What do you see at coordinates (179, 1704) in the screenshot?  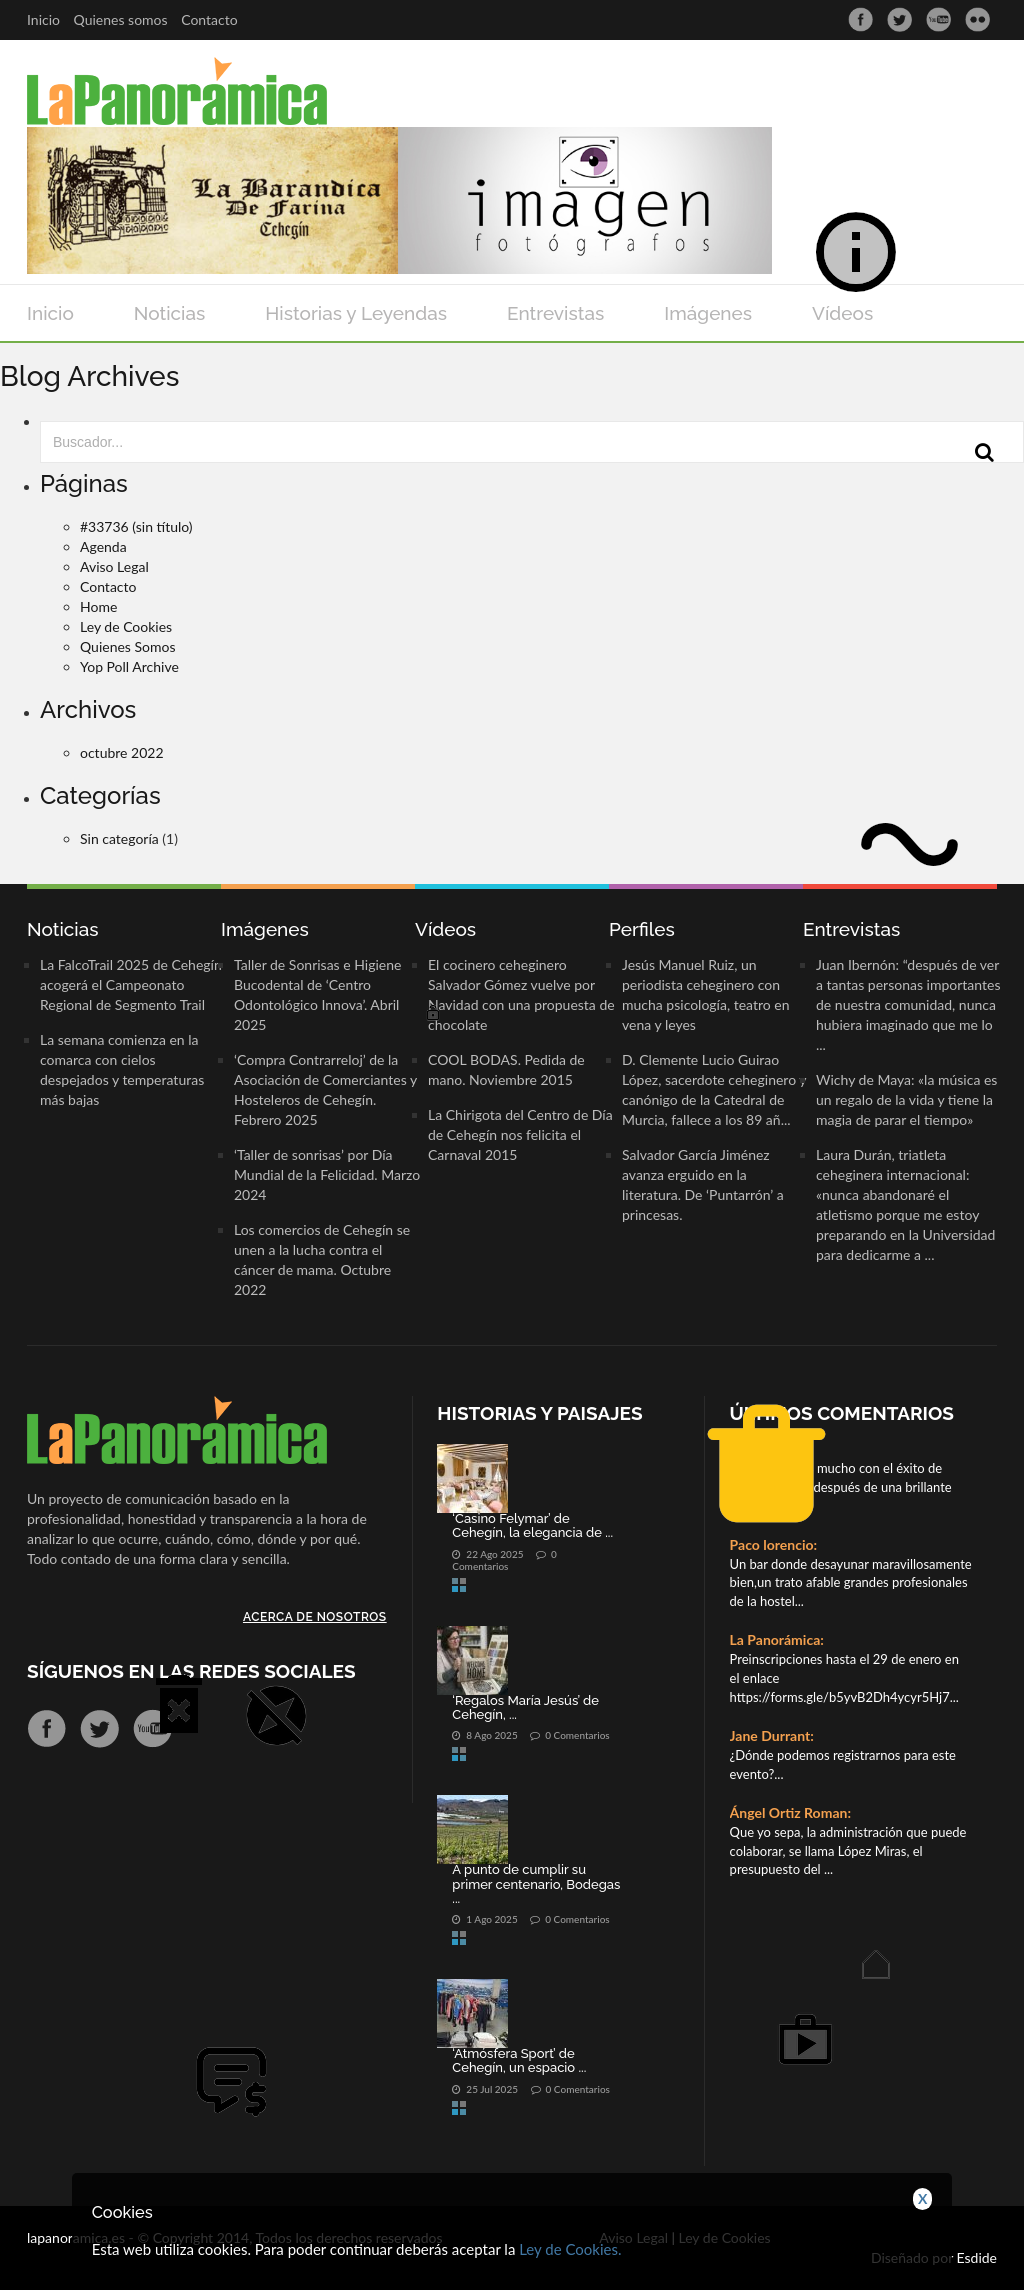 I see `permanently delete item` at bounding box center [179, 1704].